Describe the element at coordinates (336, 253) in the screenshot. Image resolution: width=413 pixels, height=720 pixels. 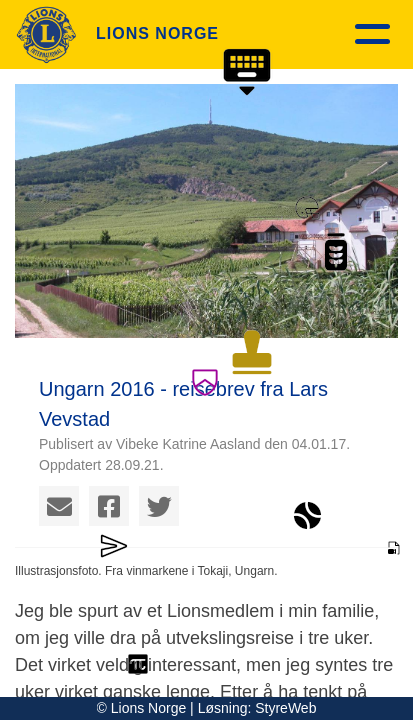
I see `view stored grain or wheat inventory` at that location.